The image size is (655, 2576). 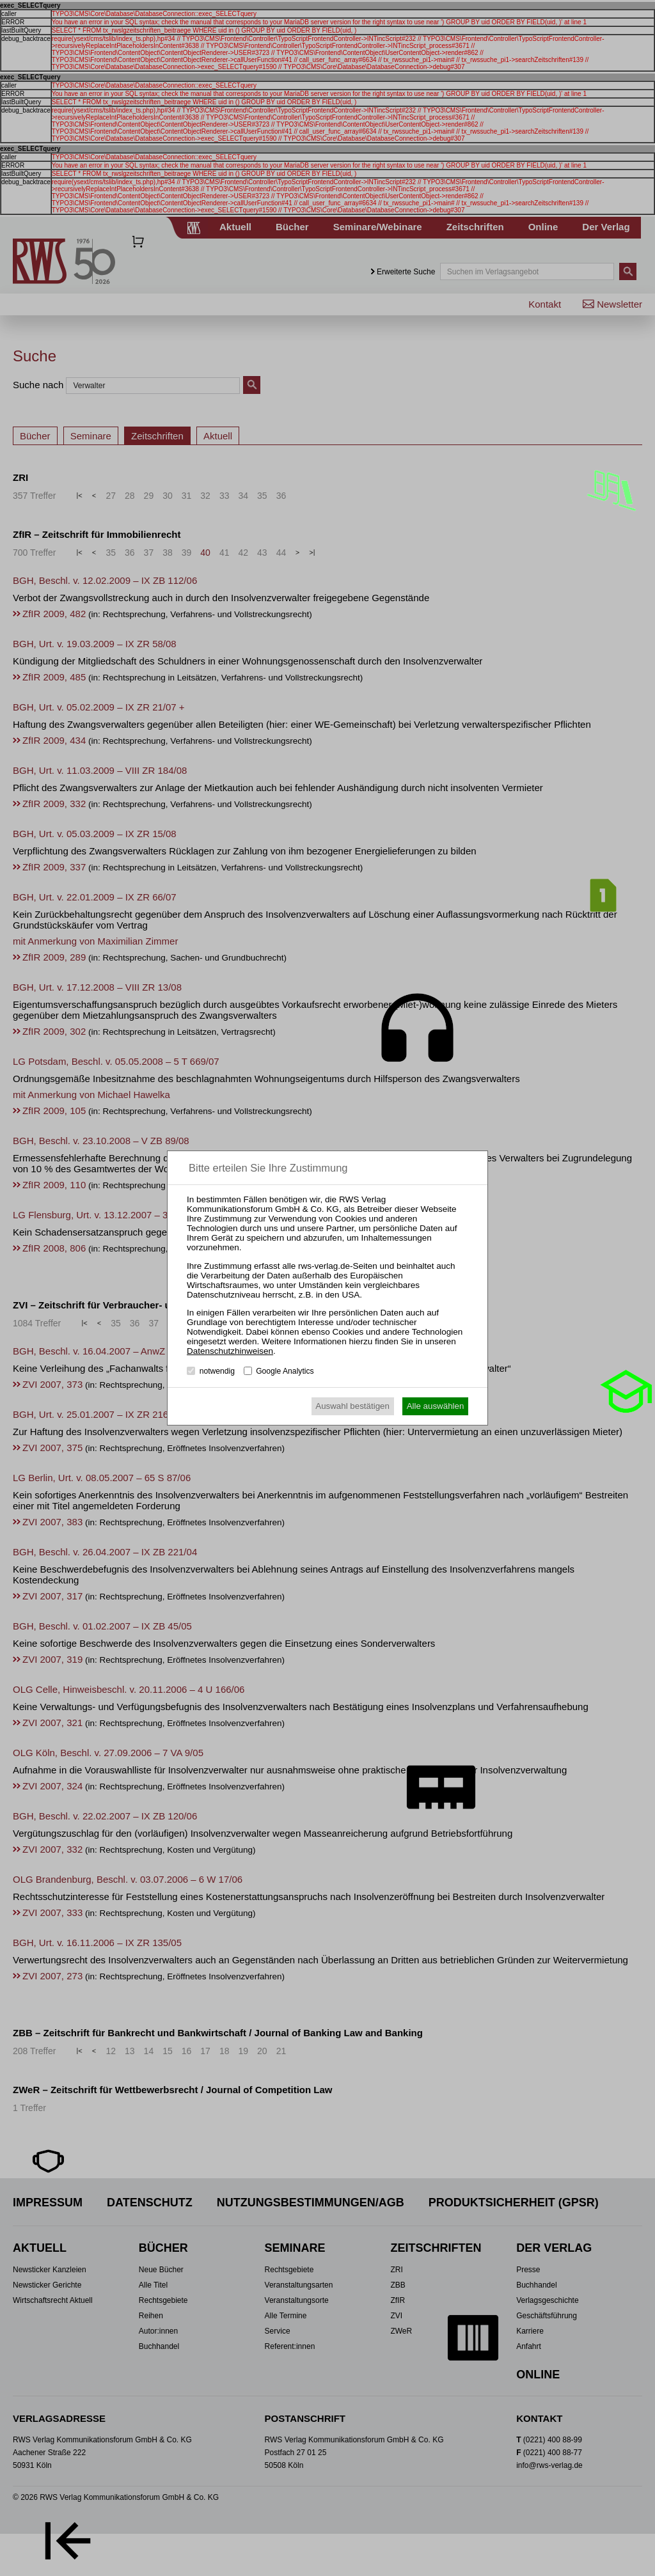 What do you see at coordinates (473, 2337) in the screenshot?
I see `scan a barcode or QR code` at bounding box center [473, 2337].